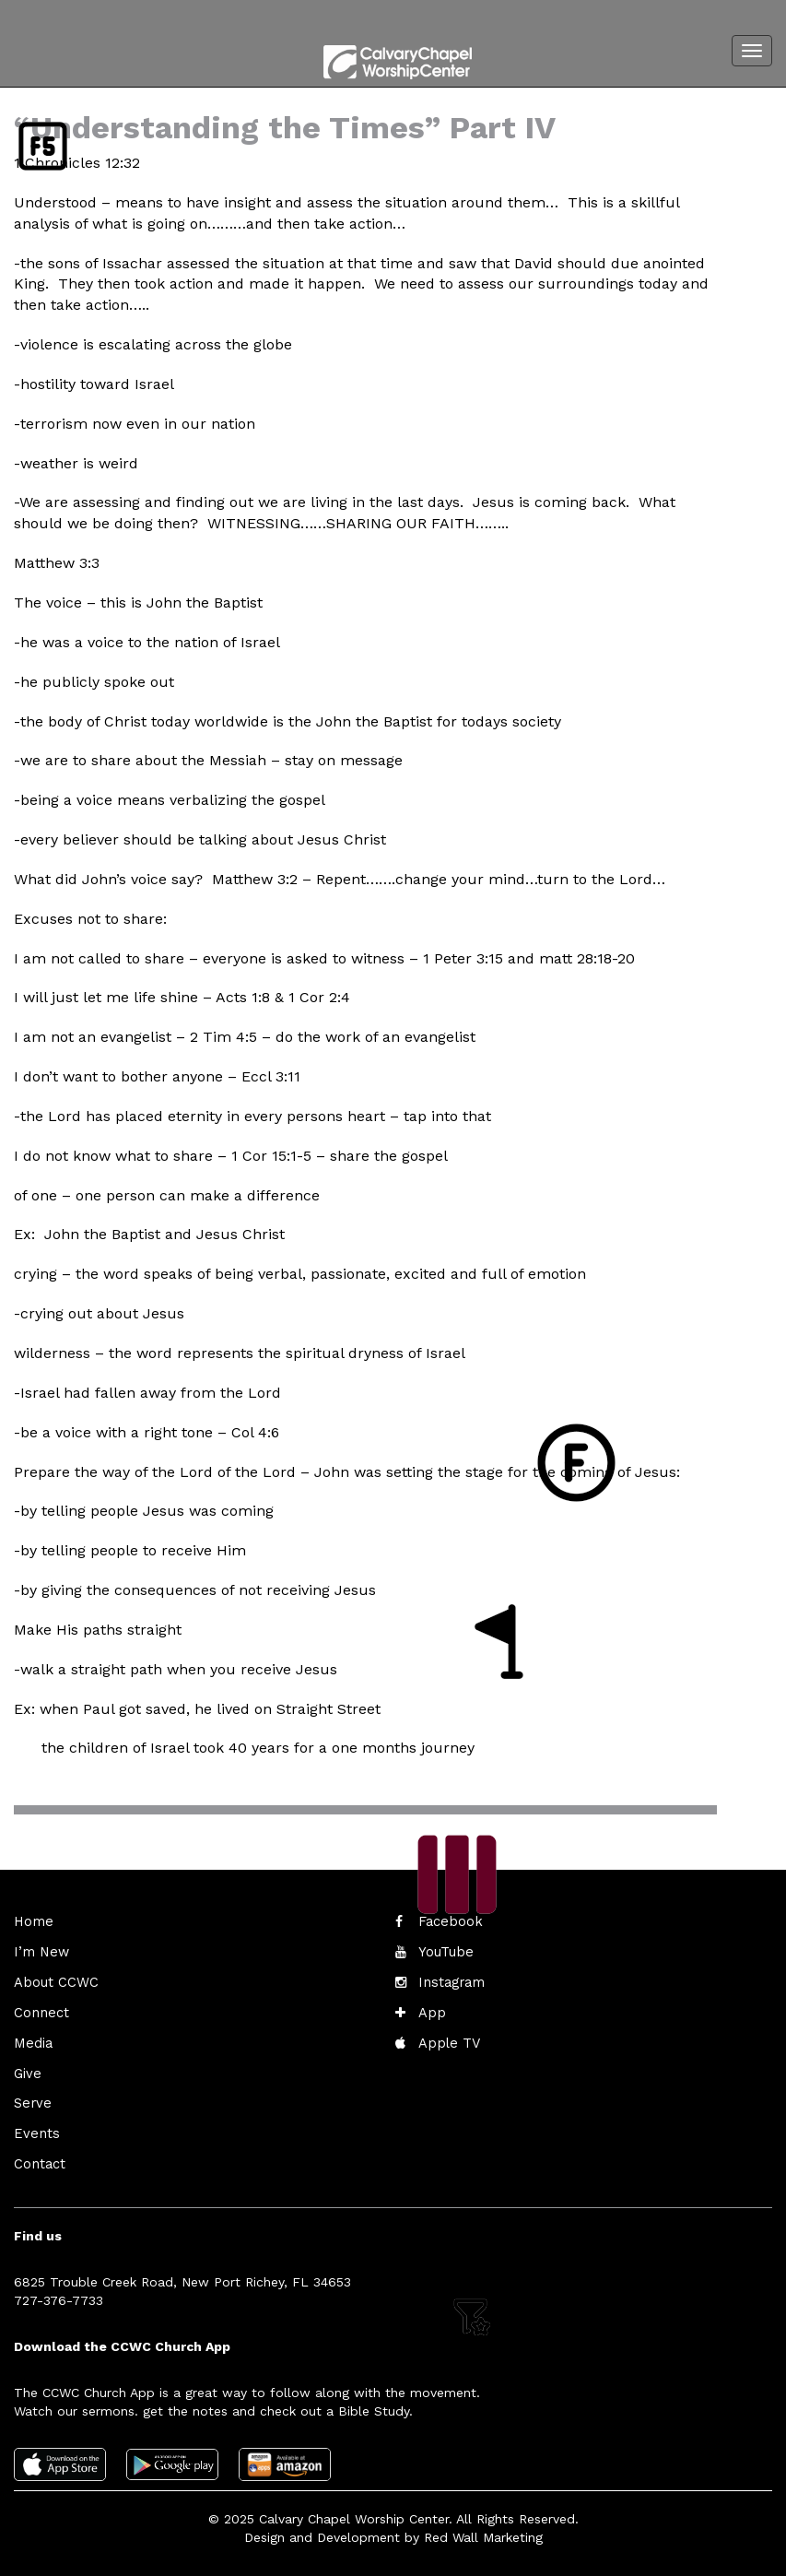 The height and width of the screenshot is (2576, 786). Describe the element at coordinates (457, 1874) in the screenshot. I see `switch to three-column layout` at that location.